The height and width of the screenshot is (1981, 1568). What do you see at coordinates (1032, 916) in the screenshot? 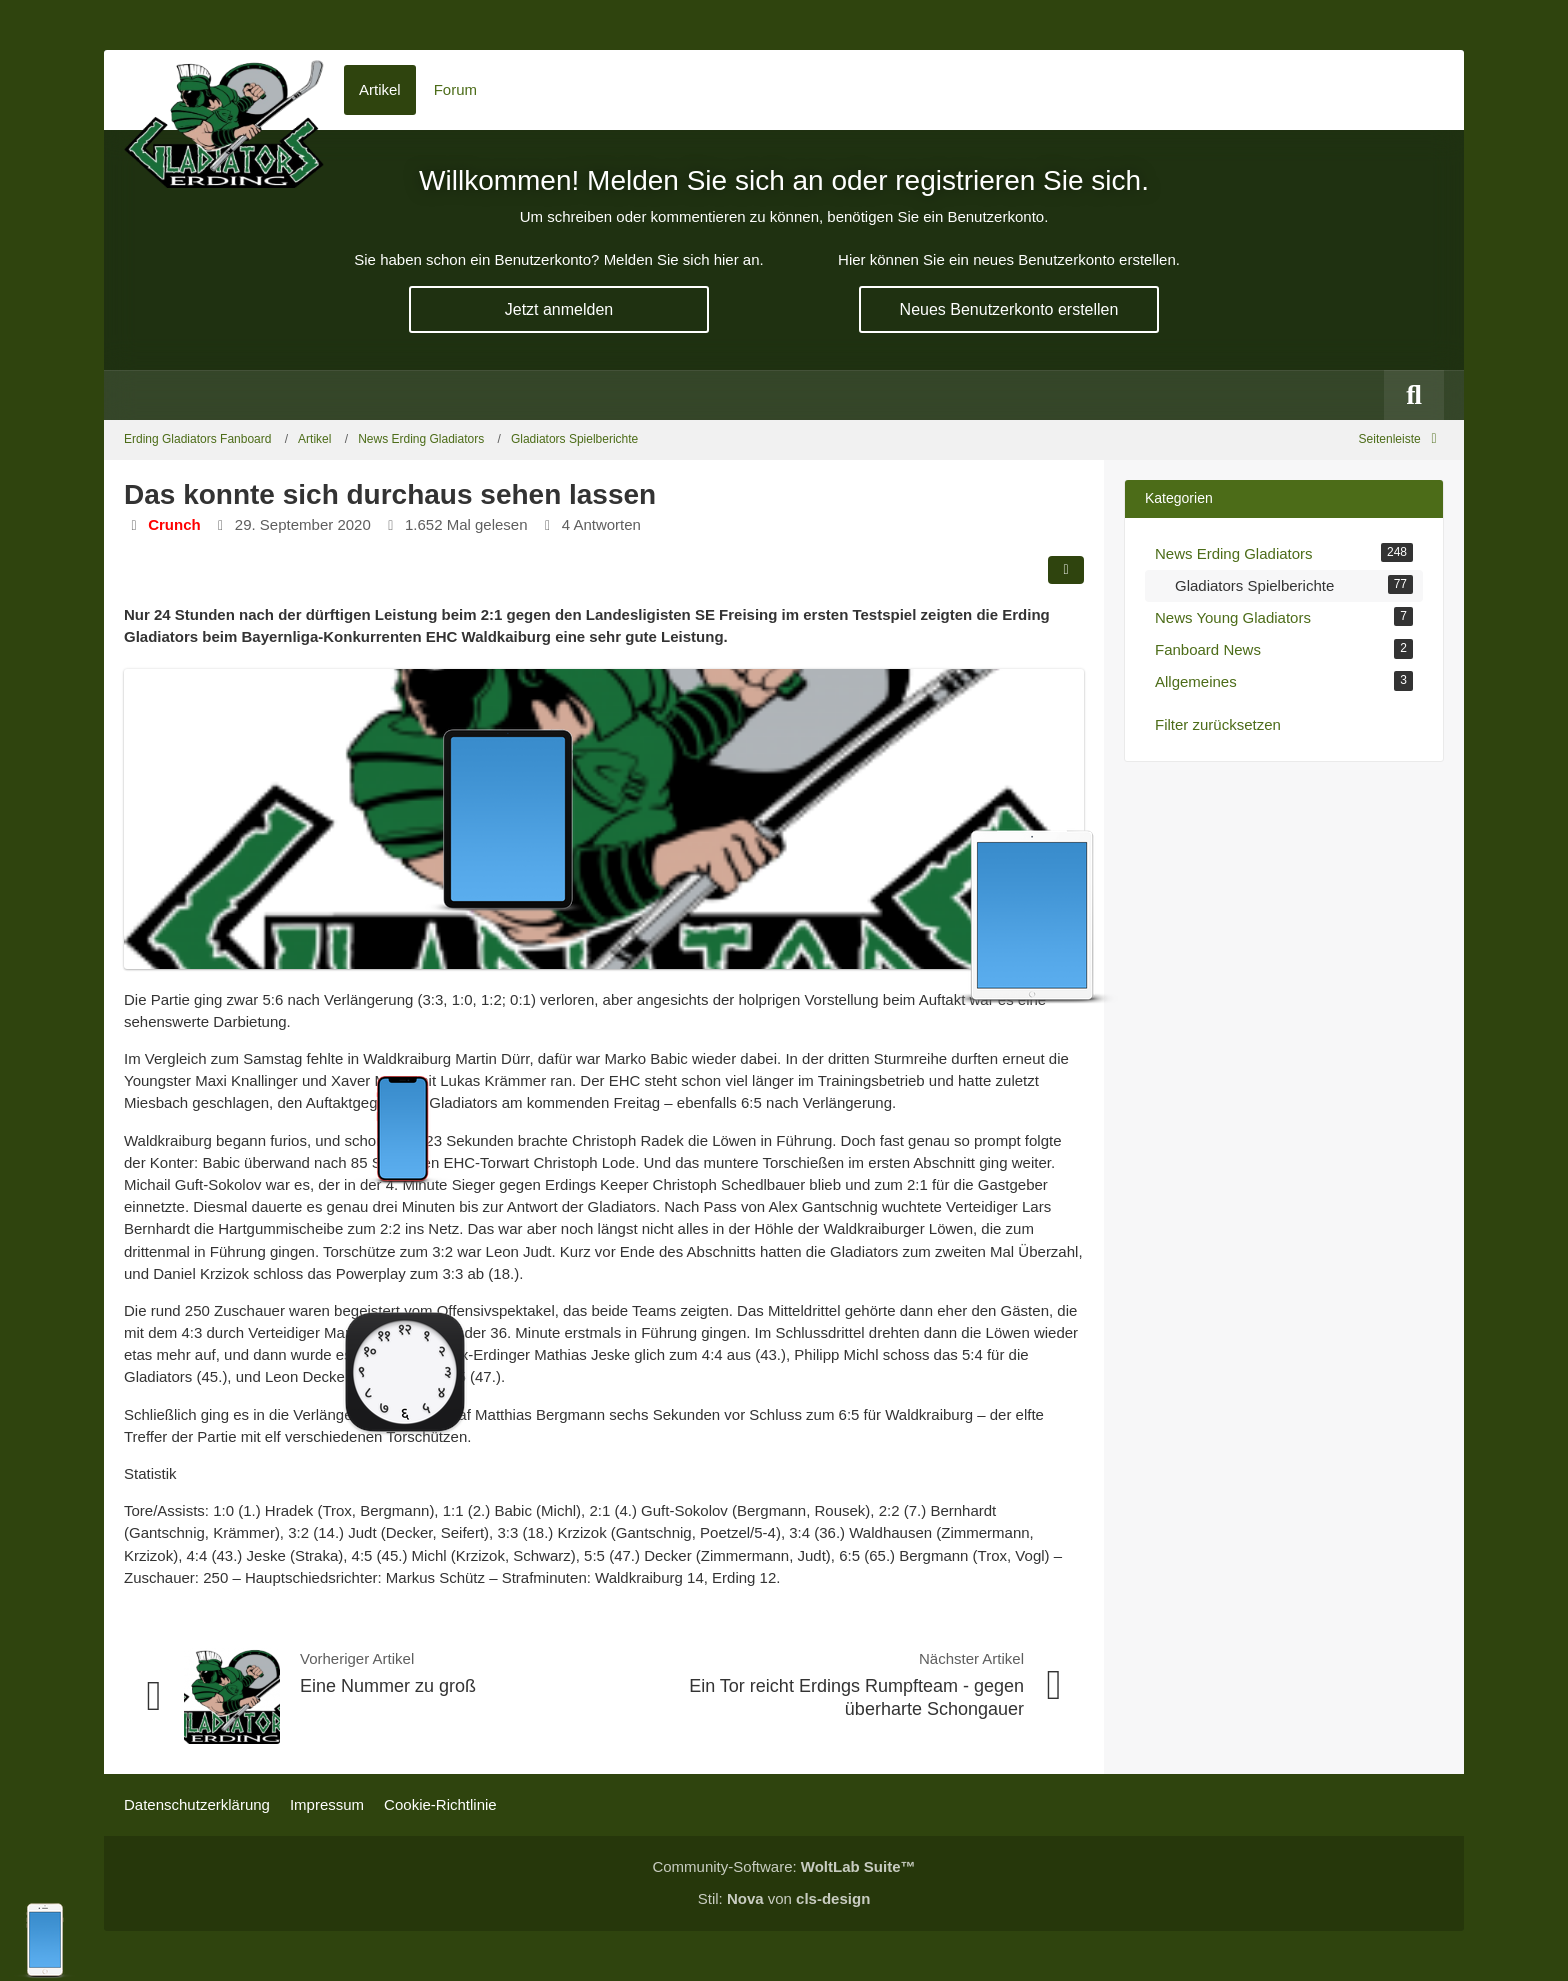
I see `iPad Pro with cellular connectivity` at bounding box center [1032, 916].